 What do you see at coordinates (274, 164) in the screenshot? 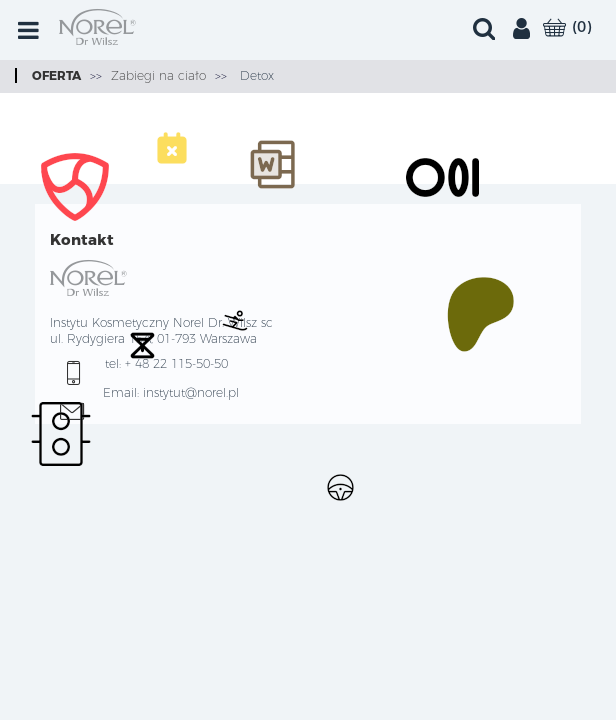
I see `open microsoft word` at bounding box center [274, 164].